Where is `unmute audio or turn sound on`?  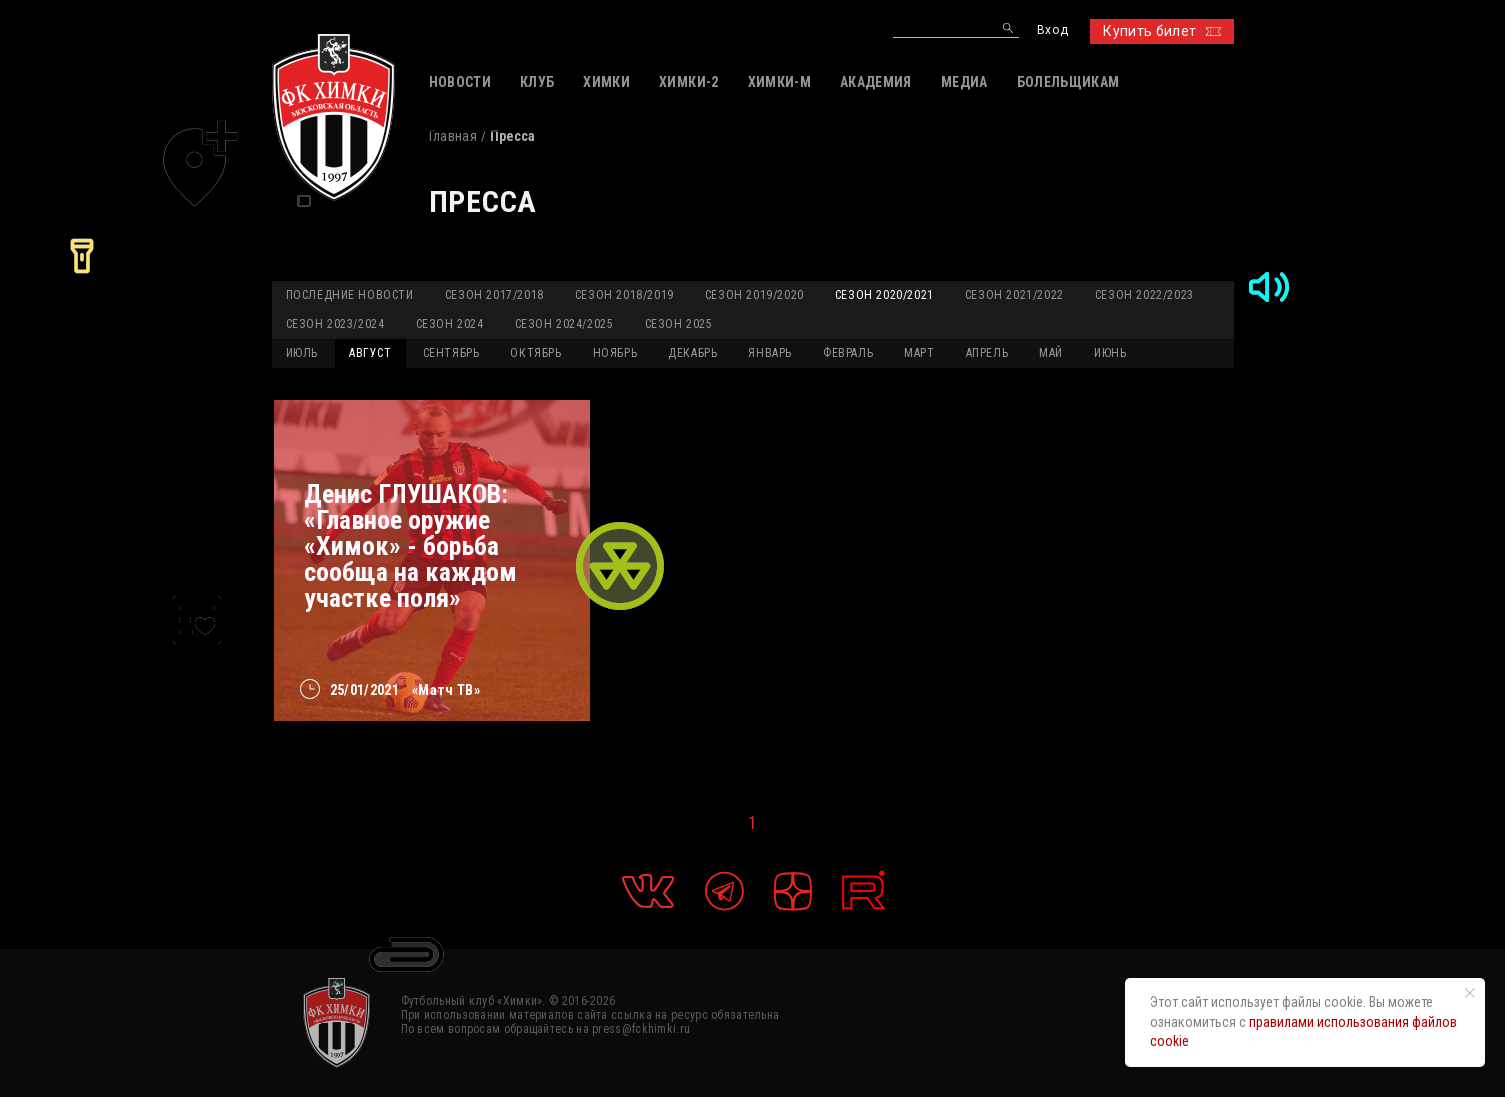 unmute audio or turn sound on is located at coordinates (1269, 287).